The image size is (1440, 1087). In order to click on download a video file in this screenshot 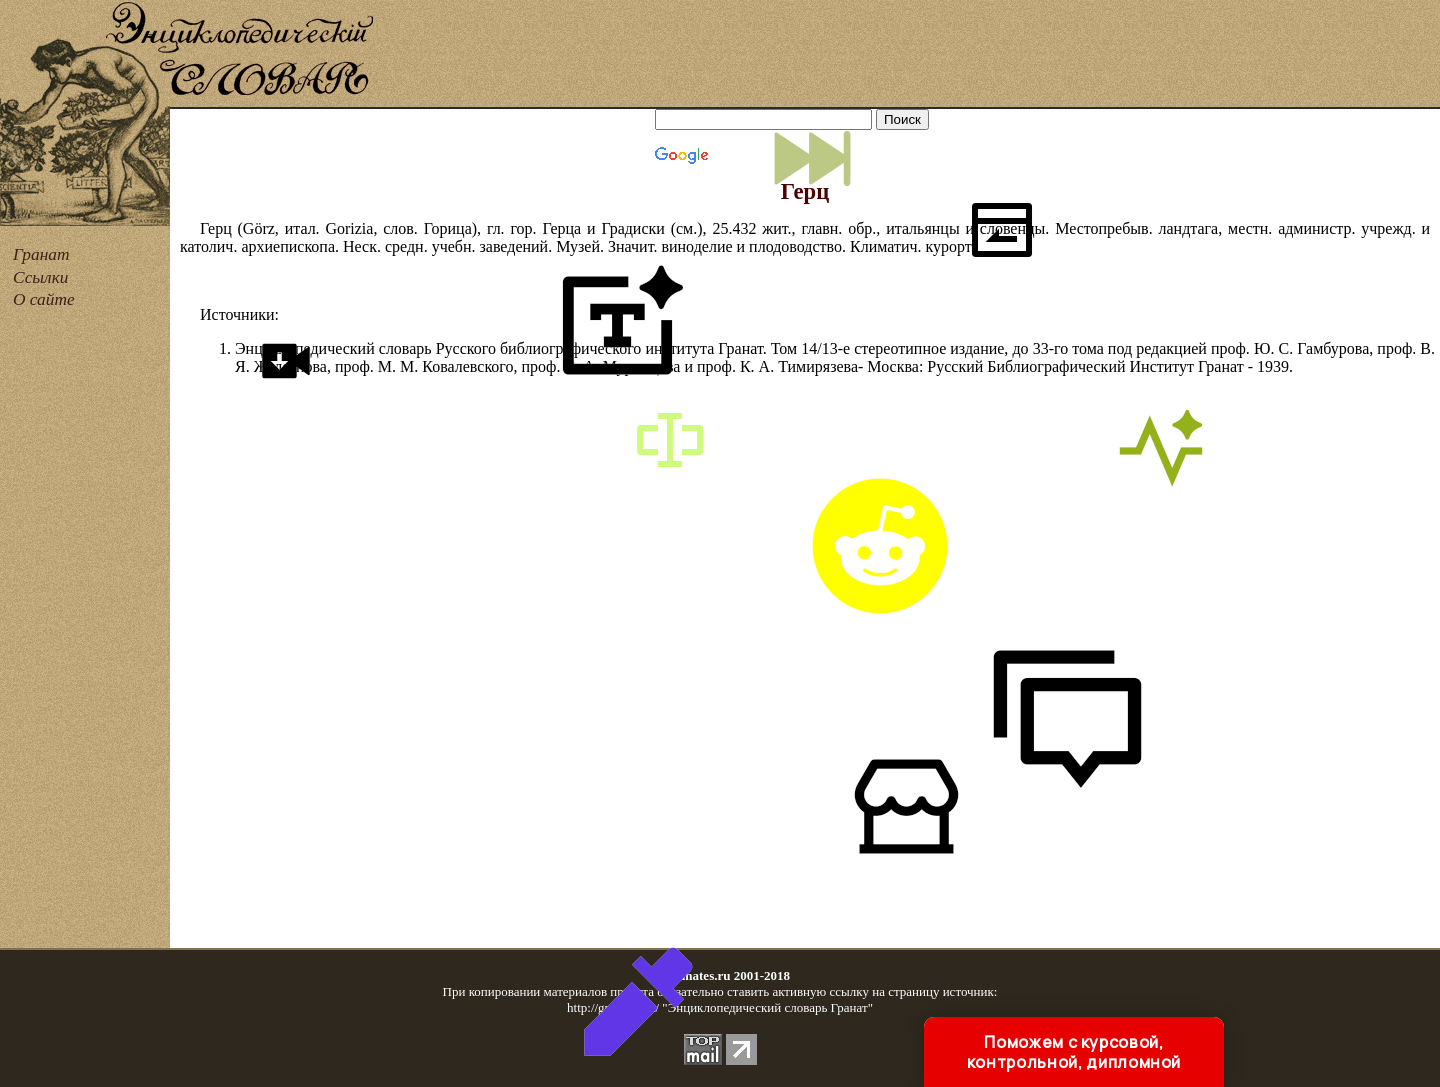, I will do `click(286, 361)`.